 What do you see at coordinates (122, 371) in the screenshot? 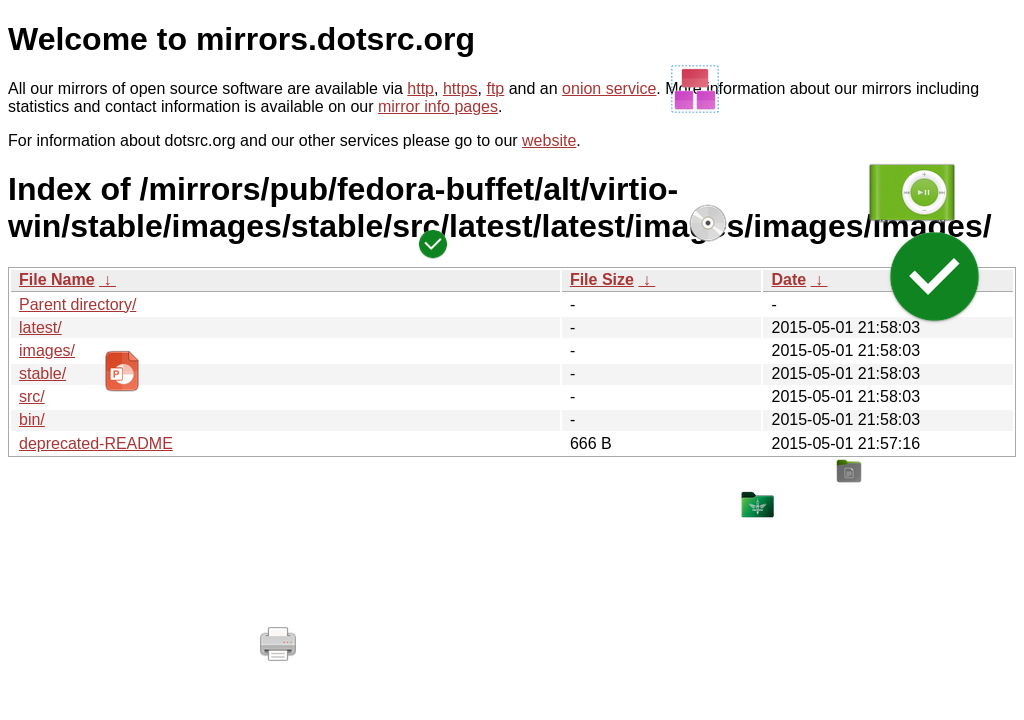
I see `powerpoint slideshow file` at bounding box center [122, 371].